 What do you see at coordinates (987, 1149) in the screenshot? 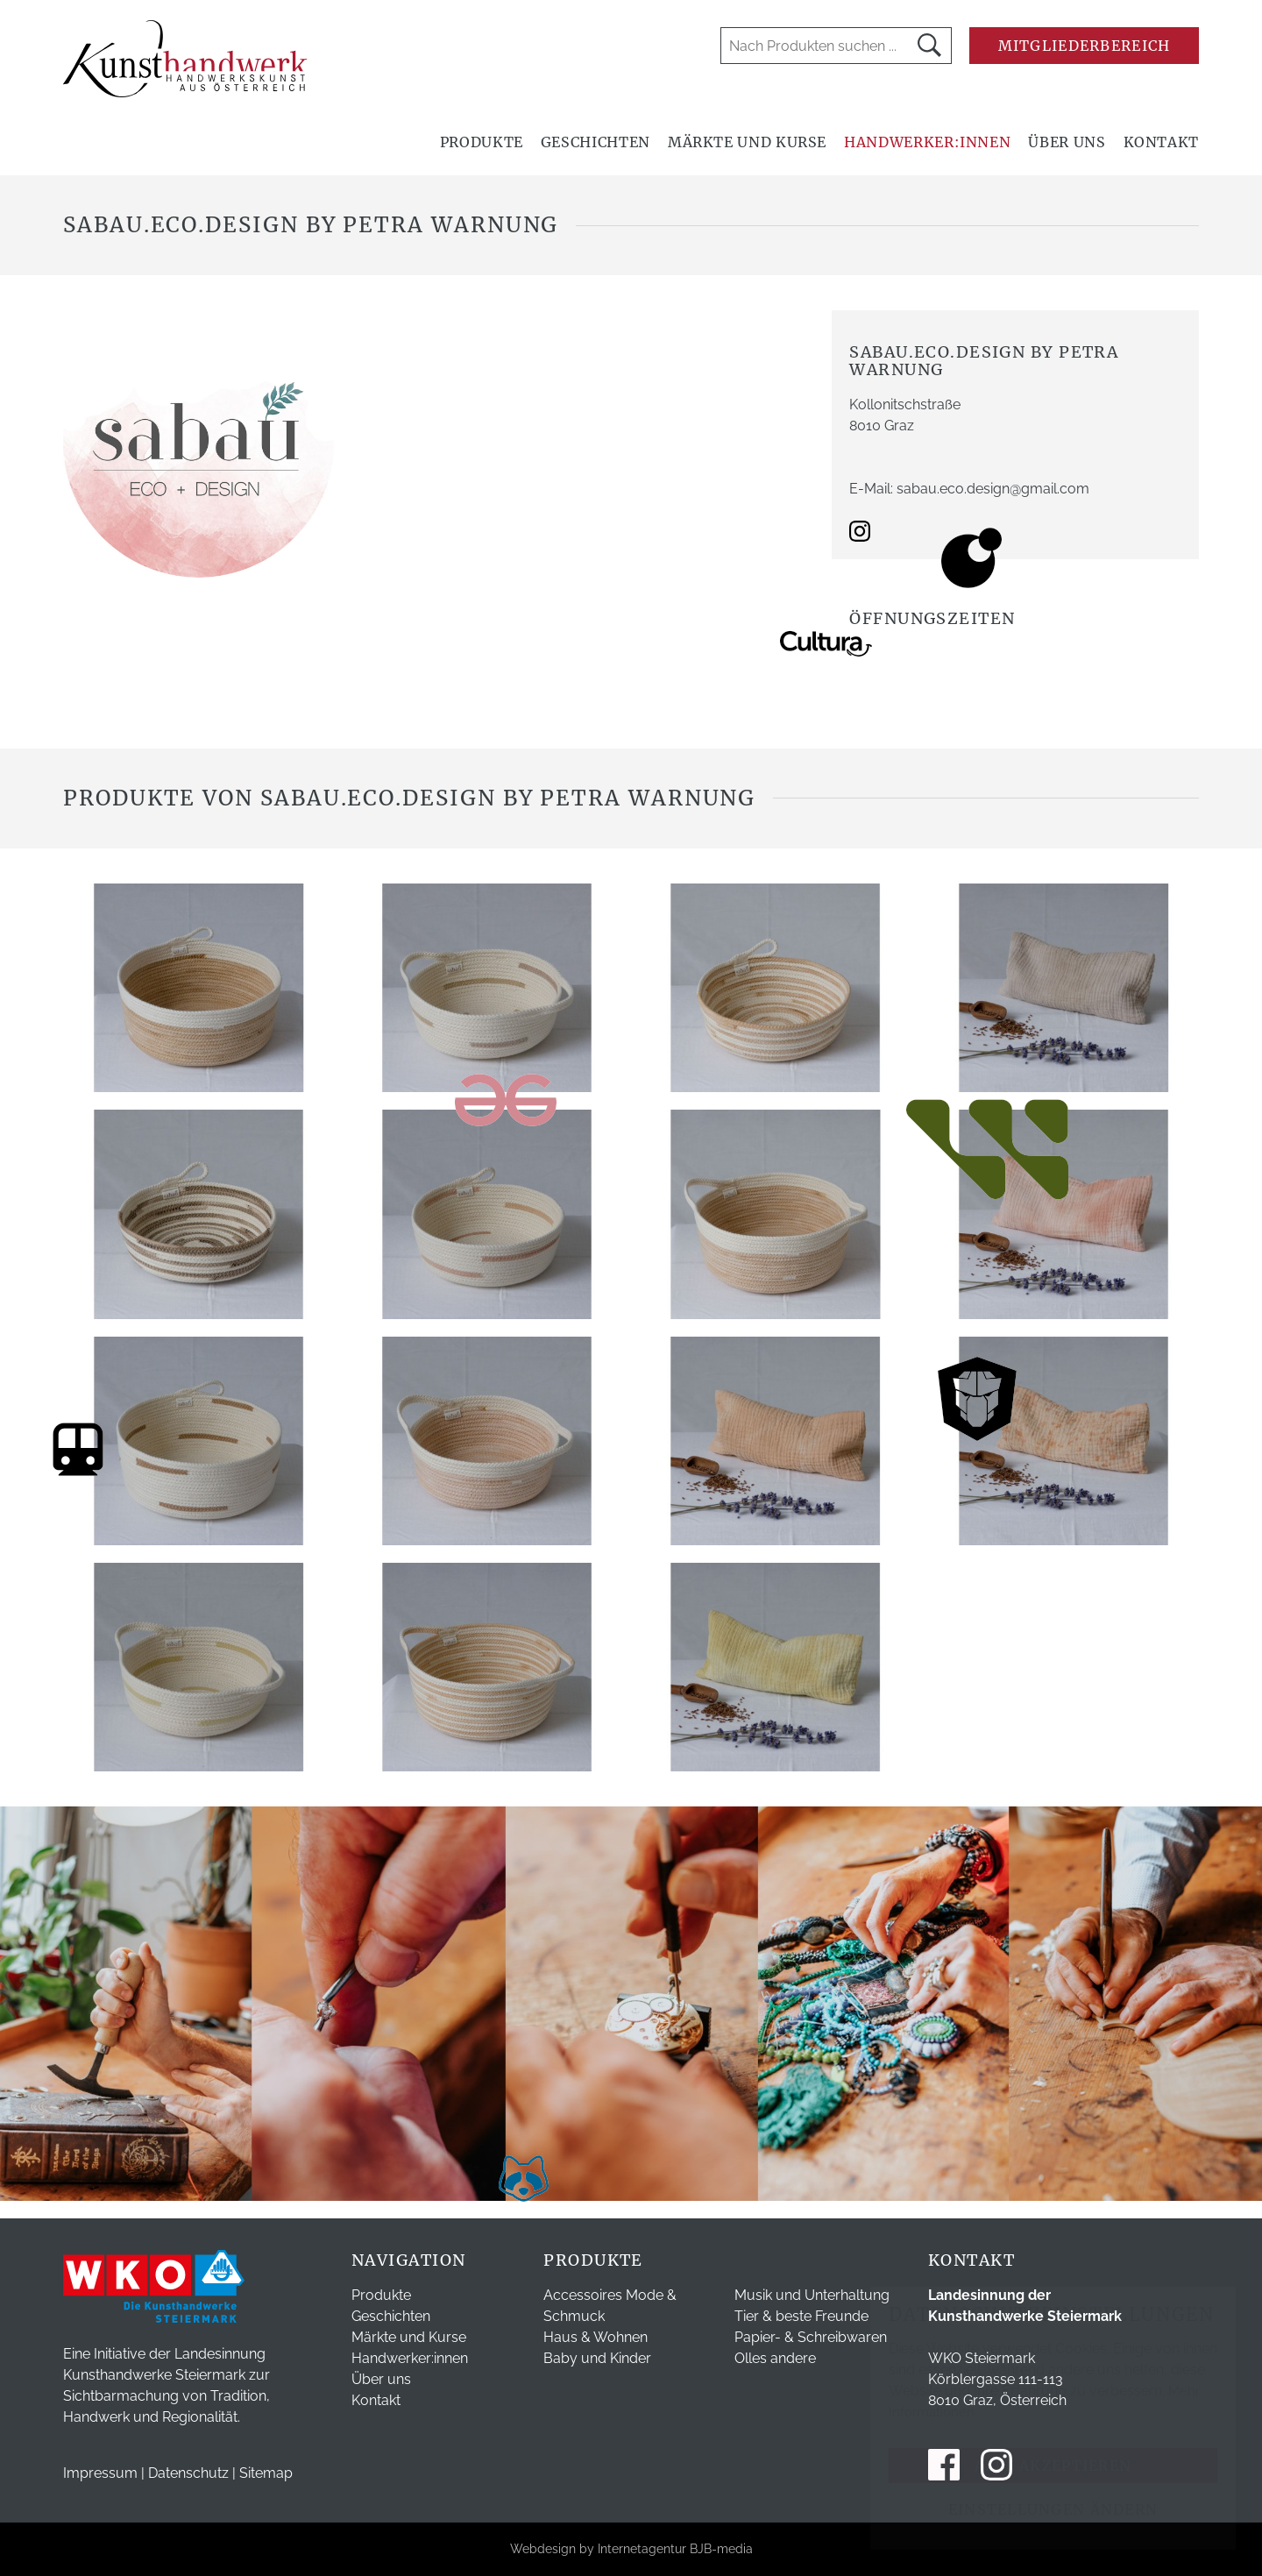
I see `western digital brand logo` at bounding box center [987, 1149].